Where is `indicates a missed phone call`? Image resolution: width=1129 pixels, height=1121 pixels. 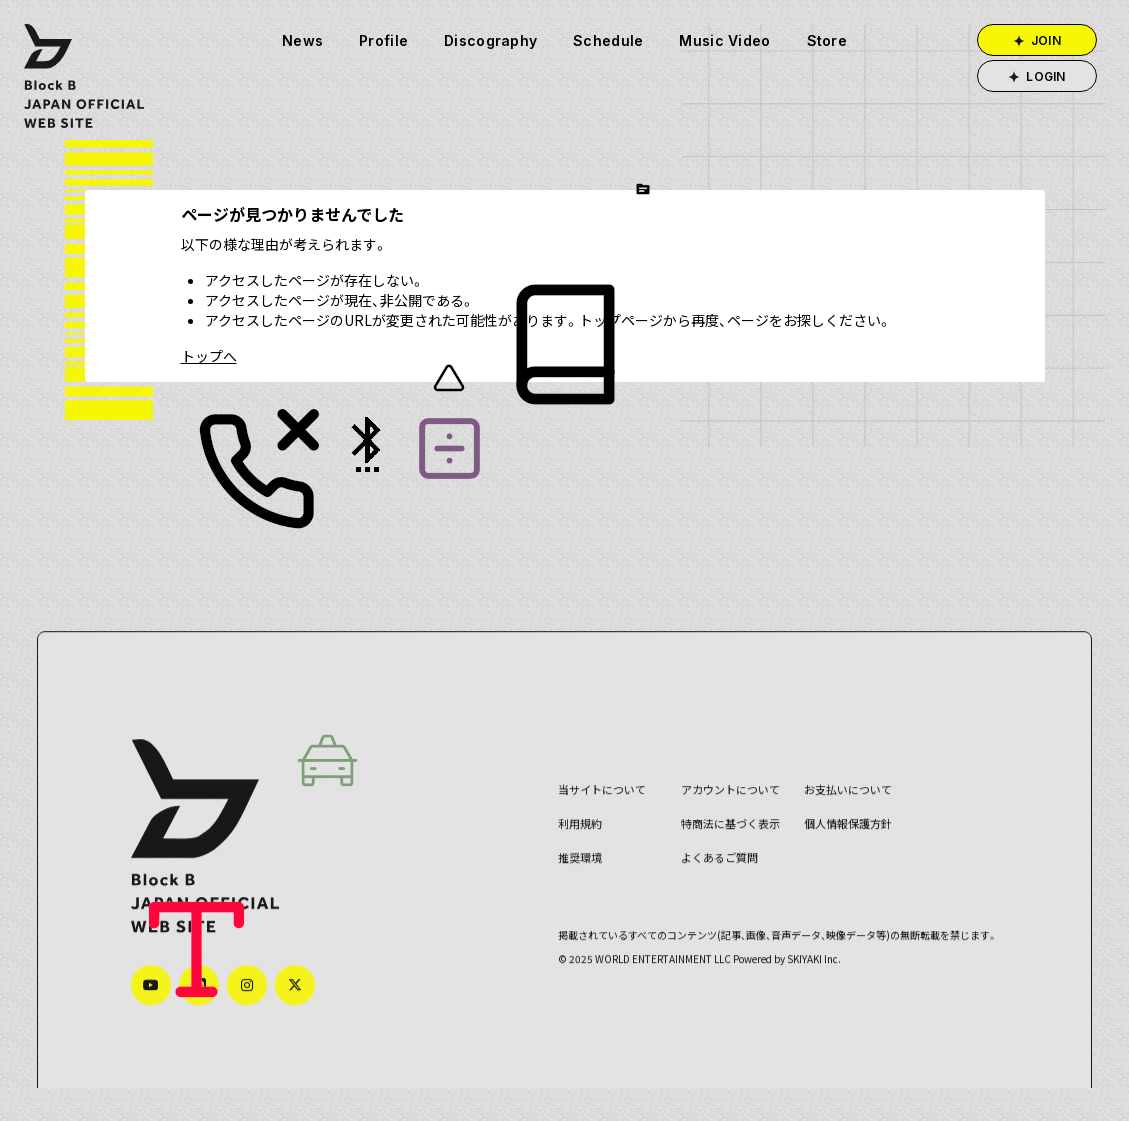 indicates a missed phone call is located at coordinates (256, 471).